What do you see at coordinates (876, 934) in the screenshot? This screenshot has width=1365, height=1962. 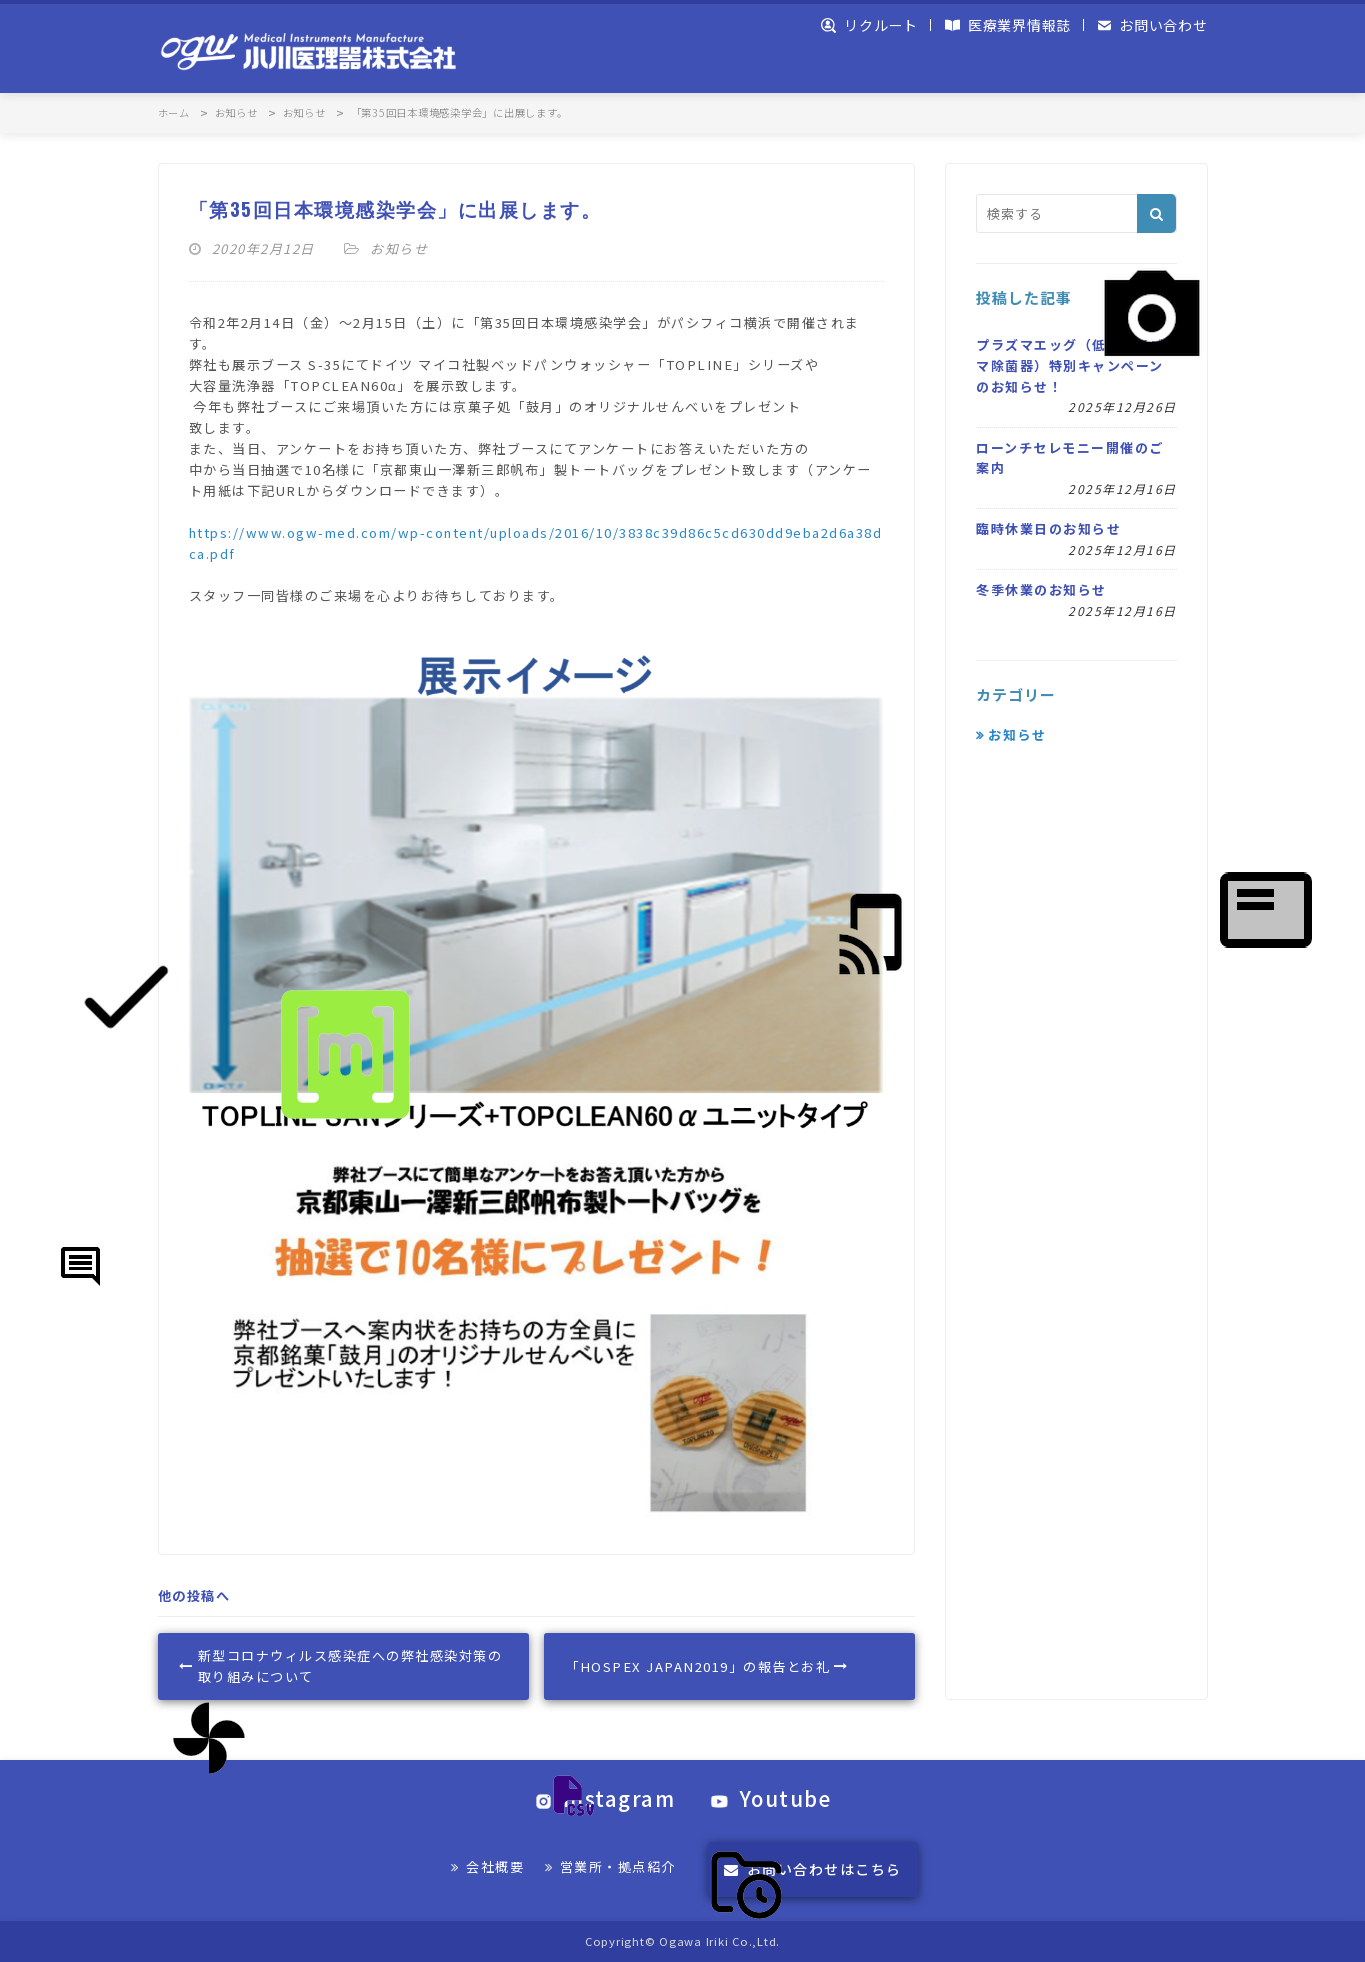 I see `tap to connect to a nearby device` at bounding box center [876, 934].